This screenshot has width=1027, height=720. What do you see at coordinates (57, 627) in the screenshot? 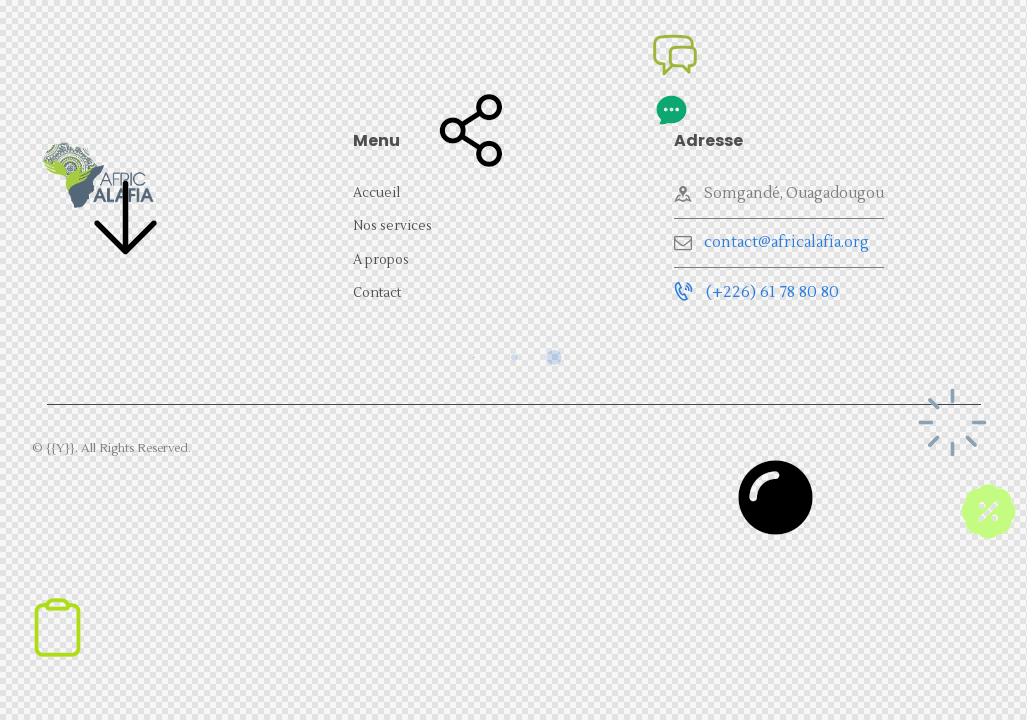
I see `copy to clipboard` at bounding box center [57, 627].